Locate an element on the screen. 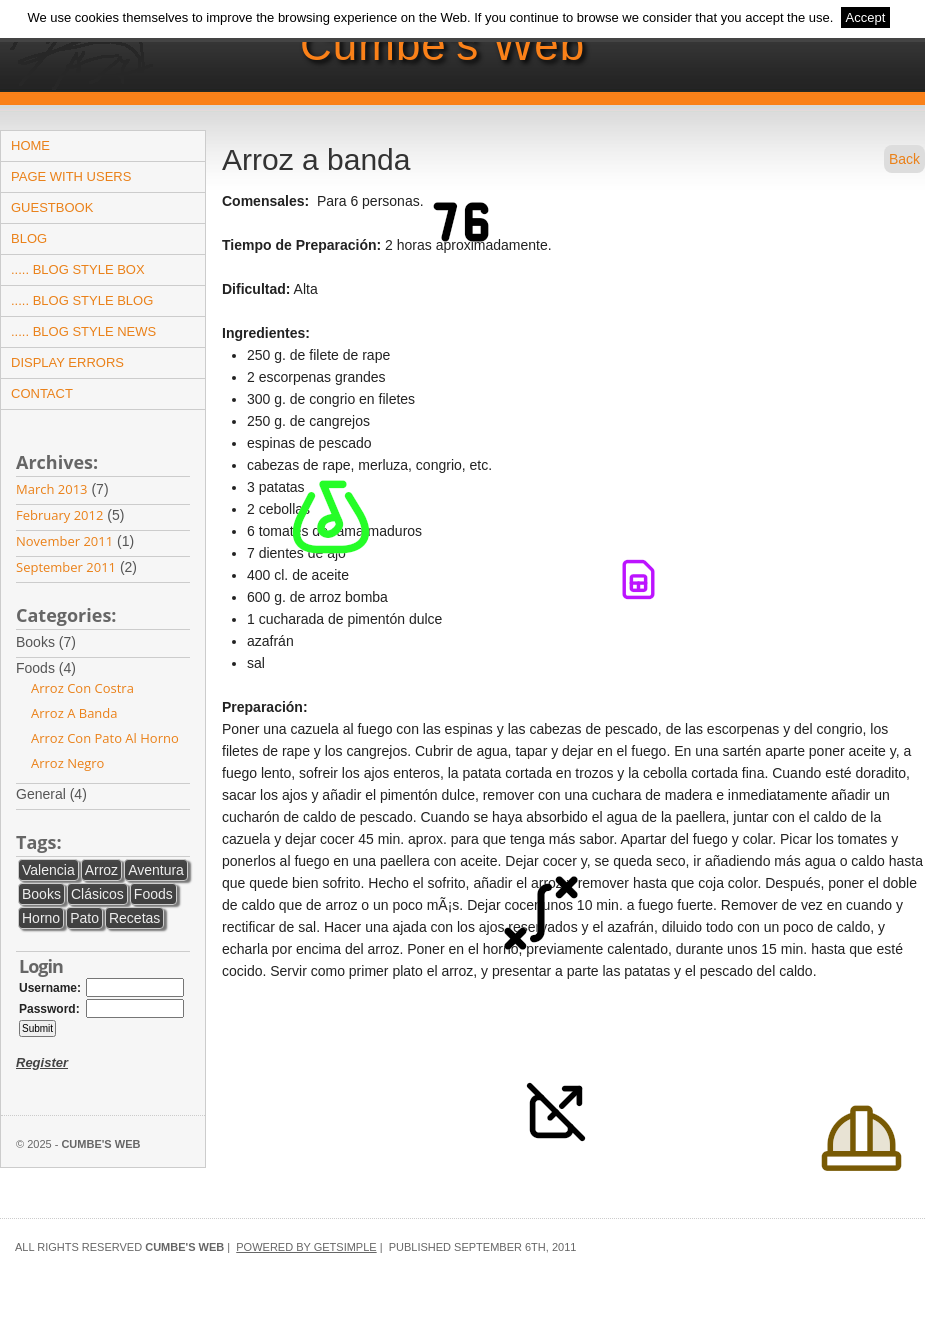 The image size is (925, 1320). open bandlab music creation app is located at coordinates (331, 515).